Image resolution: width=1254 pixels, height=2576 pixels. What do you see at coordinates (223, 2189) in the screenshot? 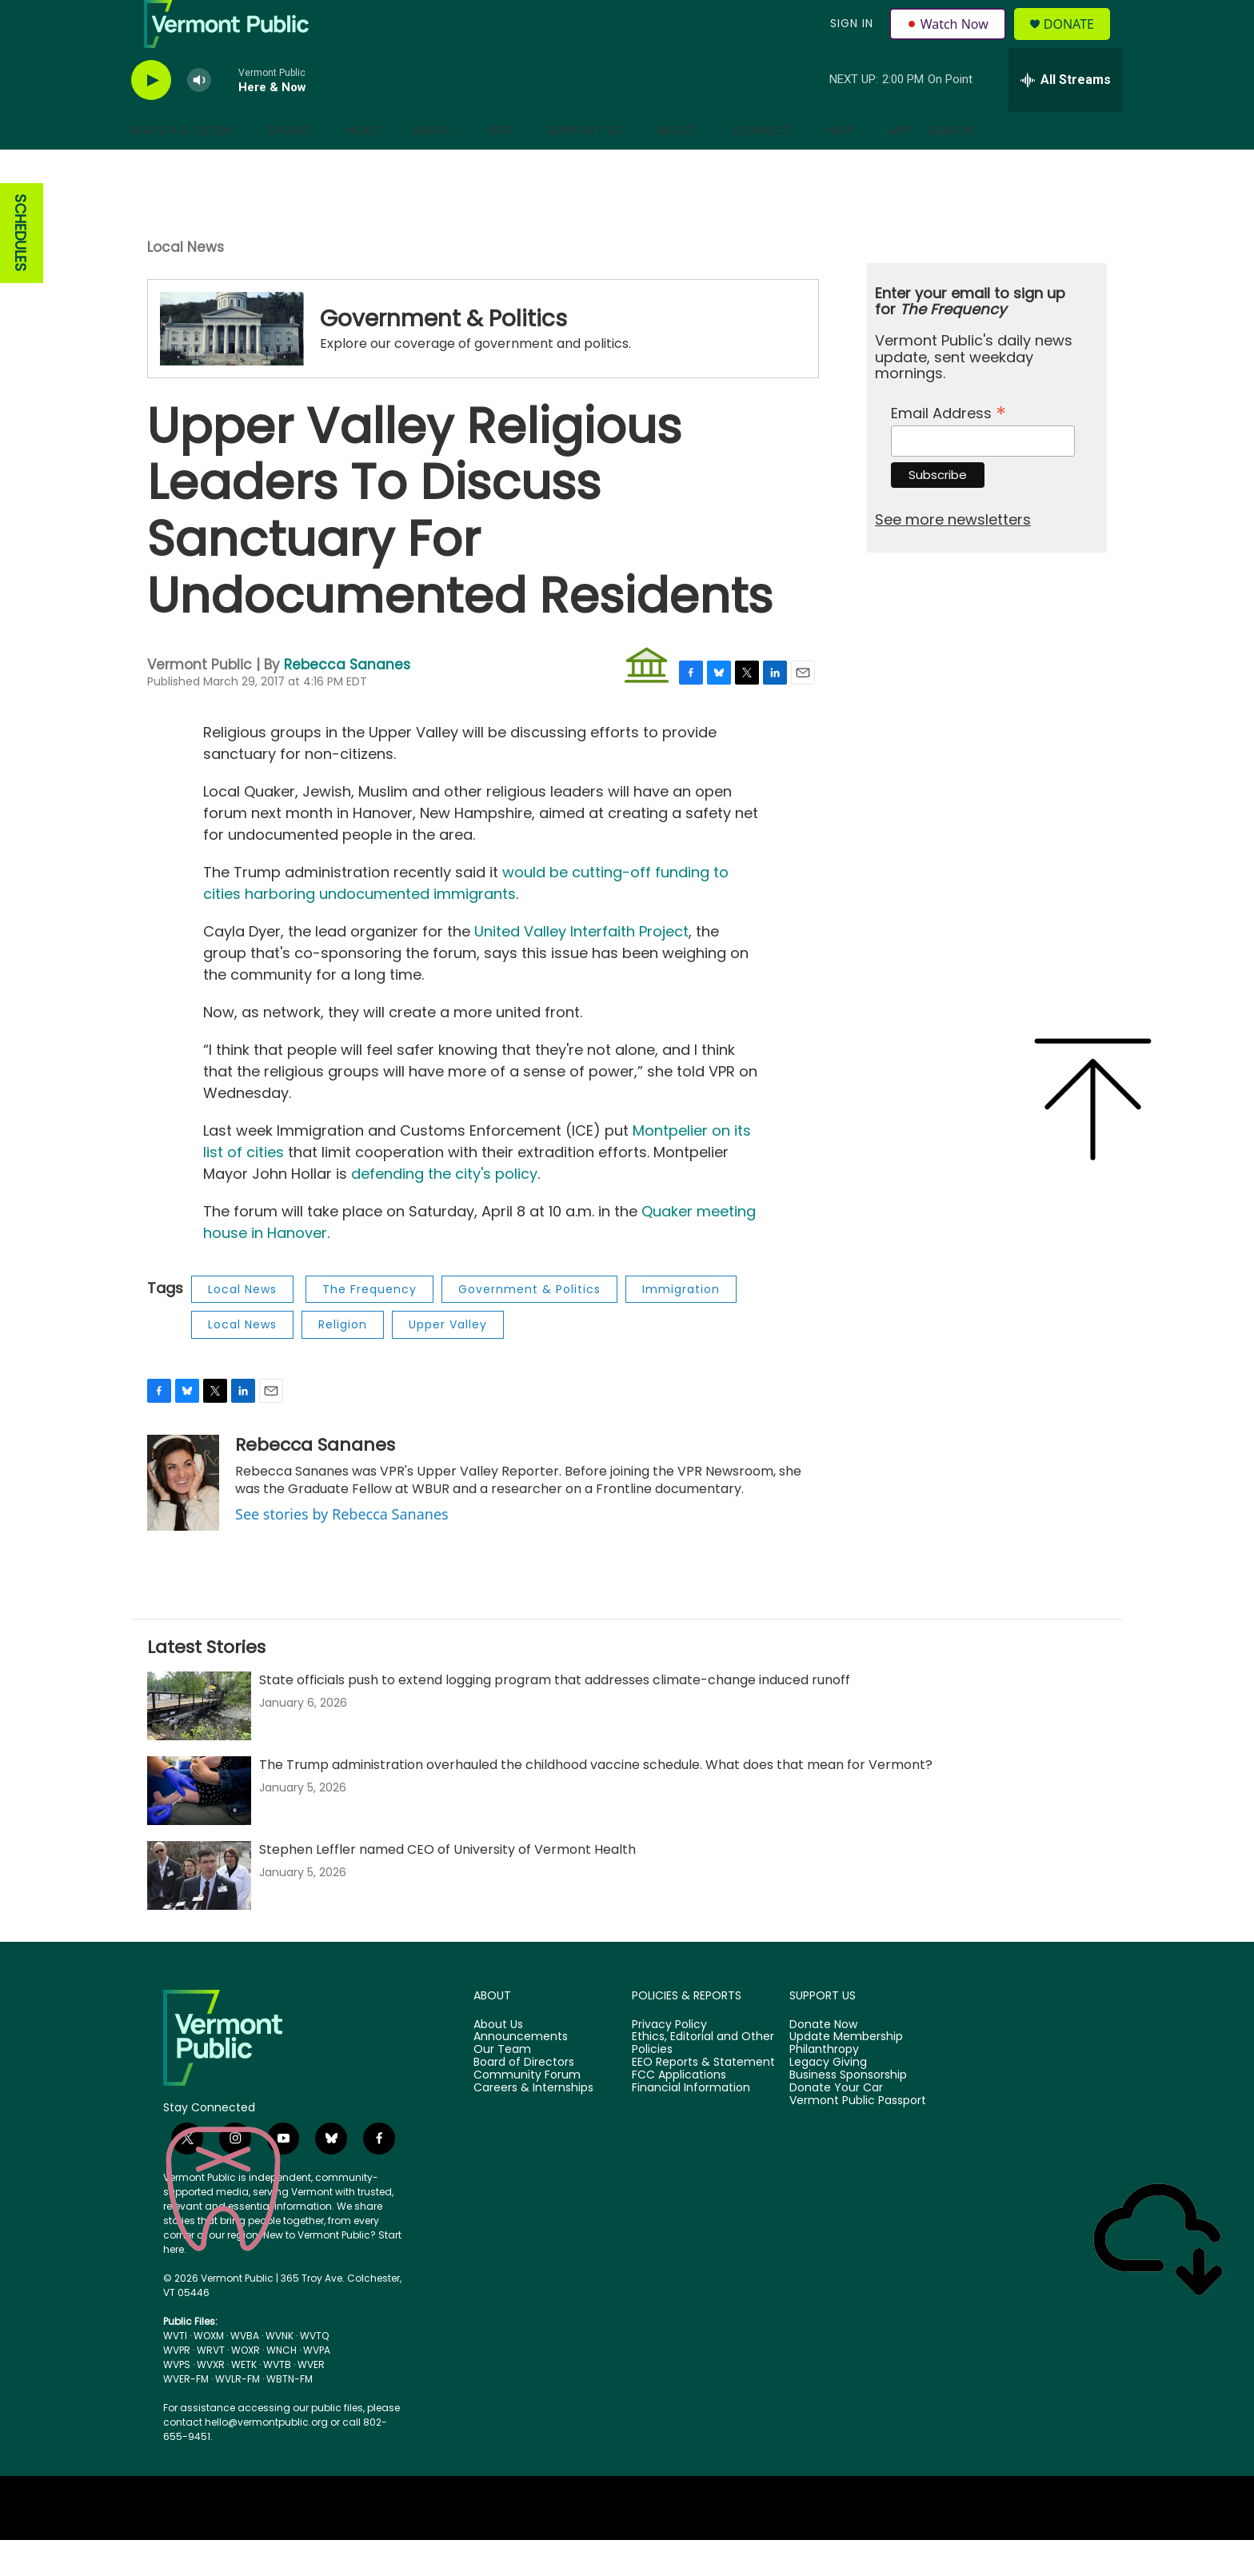
I see `access dental or oral health features` at bounding box center [223, 2189].